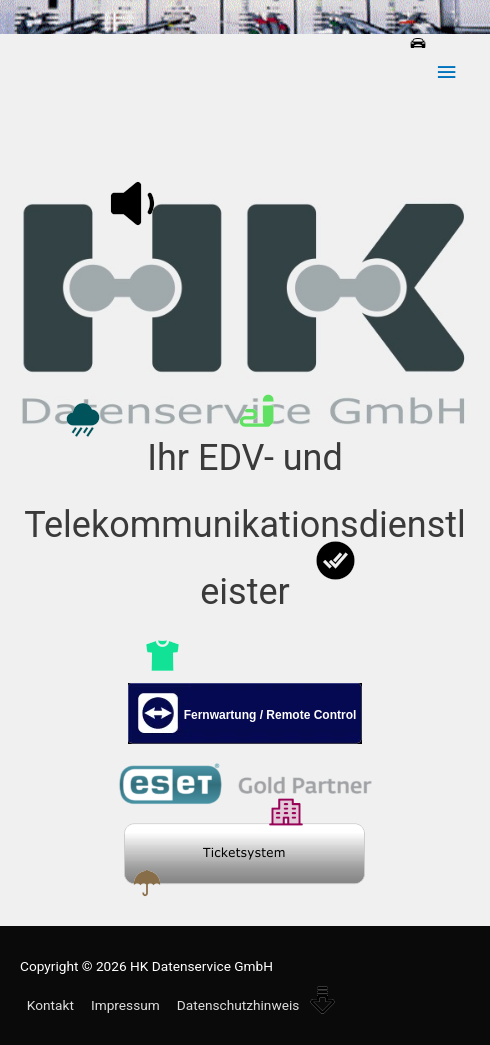 Image resolution: width=490 pixels, height=1045 pixels. I want to click on view apartment or residential listings, so click(286, 812).